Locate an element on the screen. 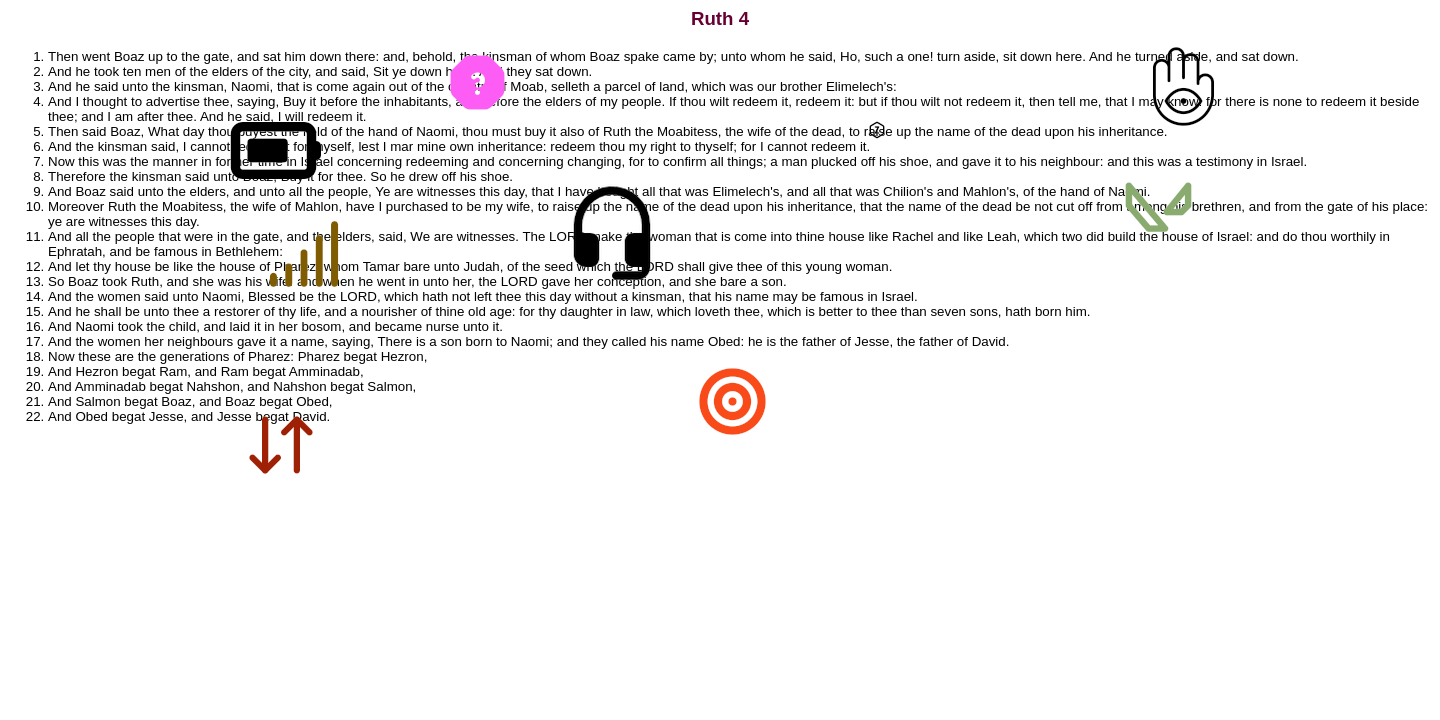 The width and height of the screenshot is (1440, 720). access help or support options is located at coordinates (477, 82).